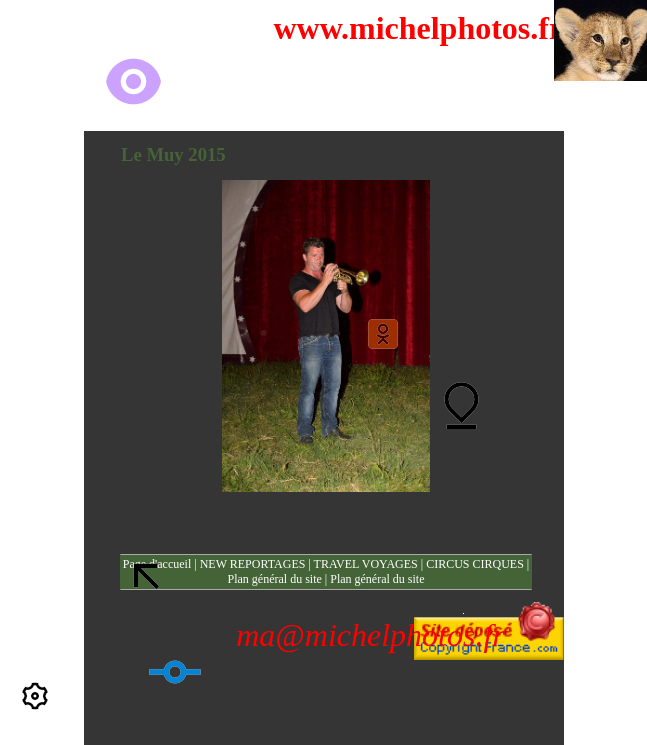  Describe the element at coordinates (175, 672) in the screenshot. I see `view commit history in version control` at that location.